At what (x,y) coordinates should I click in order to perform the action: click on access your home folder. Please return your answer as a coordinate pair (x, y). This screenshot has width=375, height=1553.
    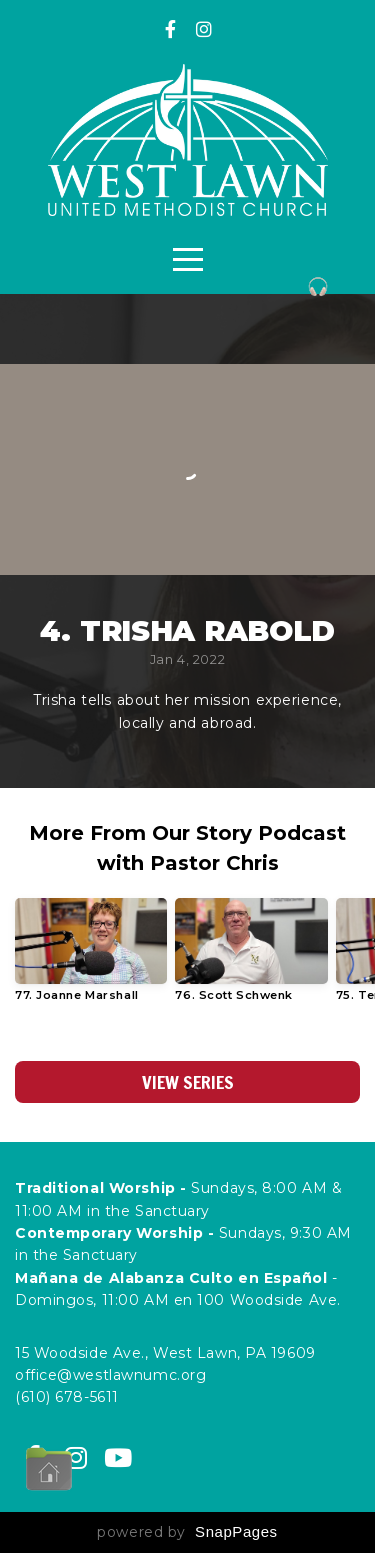
    Looking at the image, I should click on (49, 1469).